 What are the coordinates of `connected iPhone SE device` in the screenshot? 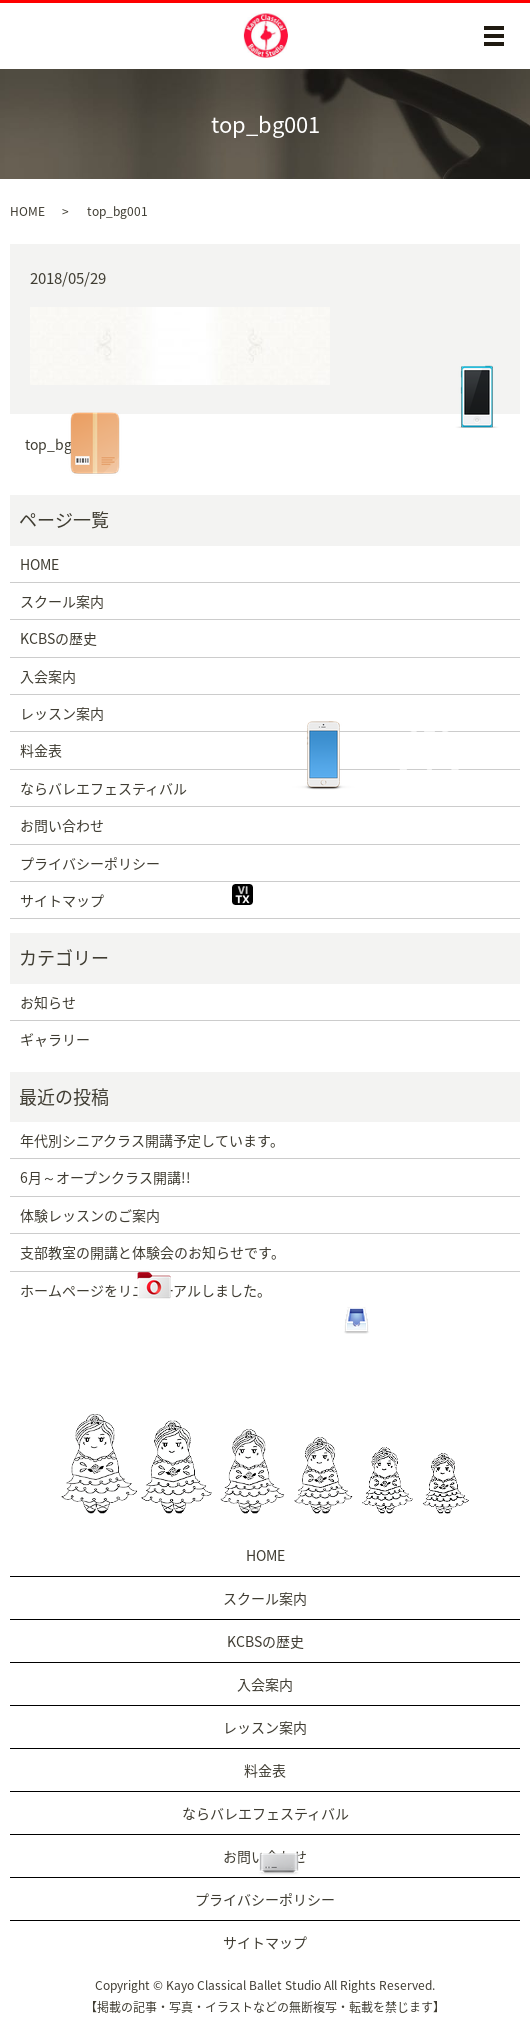 It's located at (323, 755).